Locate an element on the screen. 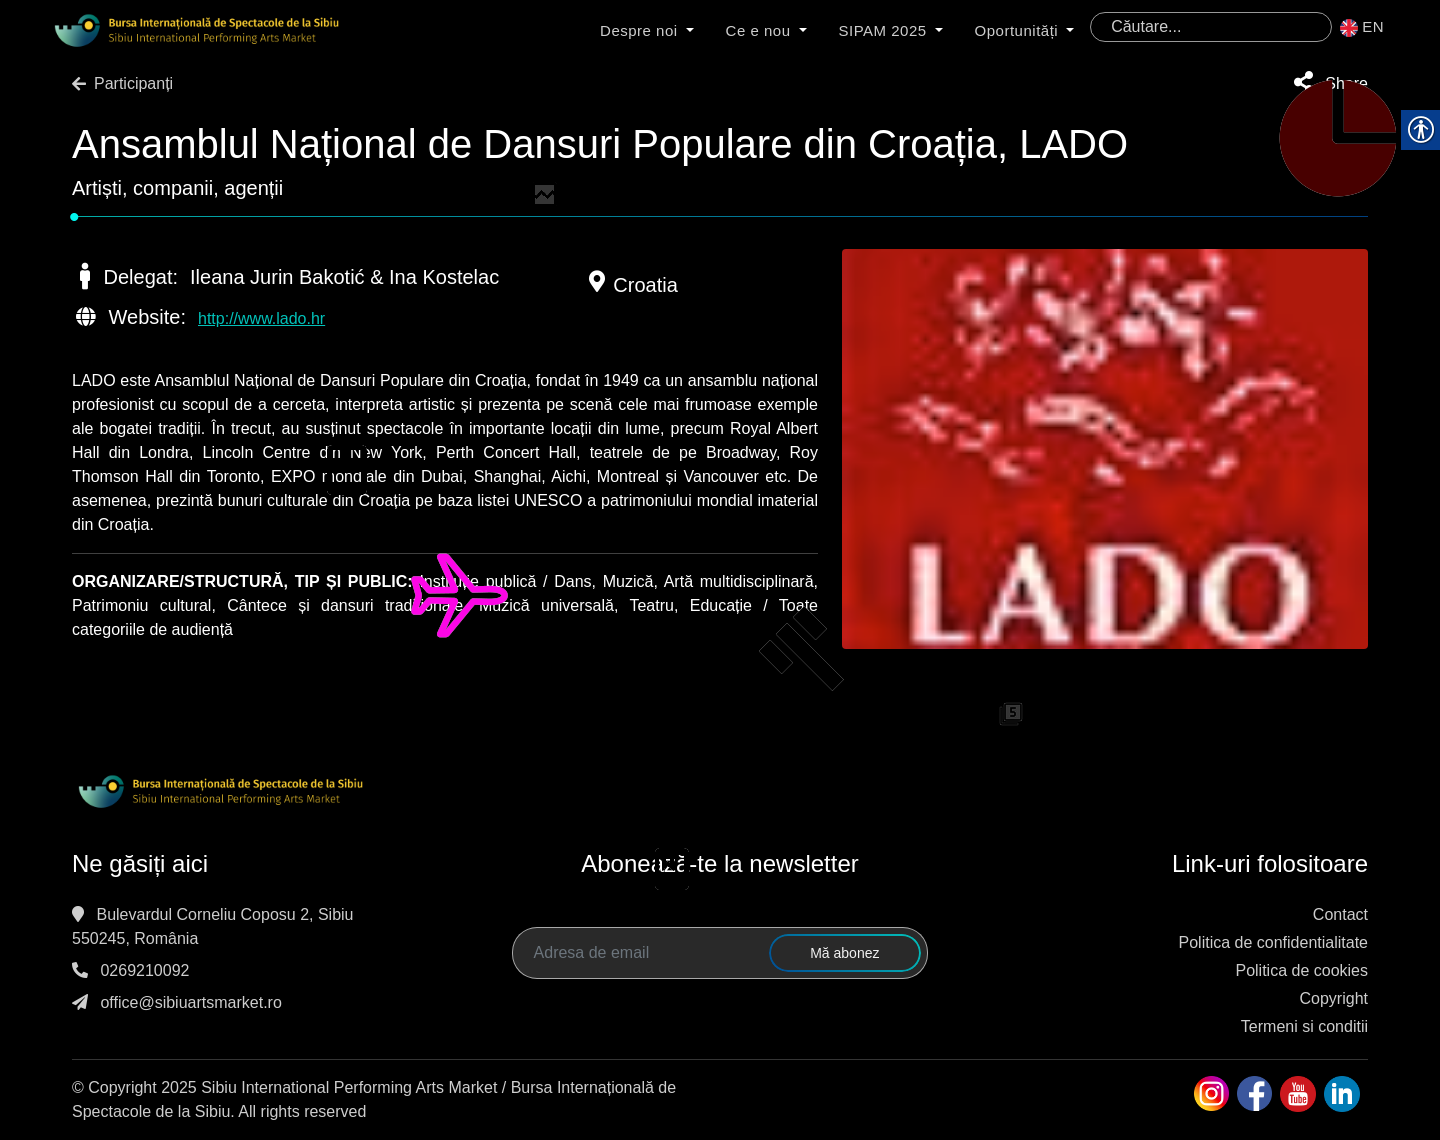  enable airplane mode is located at coordinates (459, 595).